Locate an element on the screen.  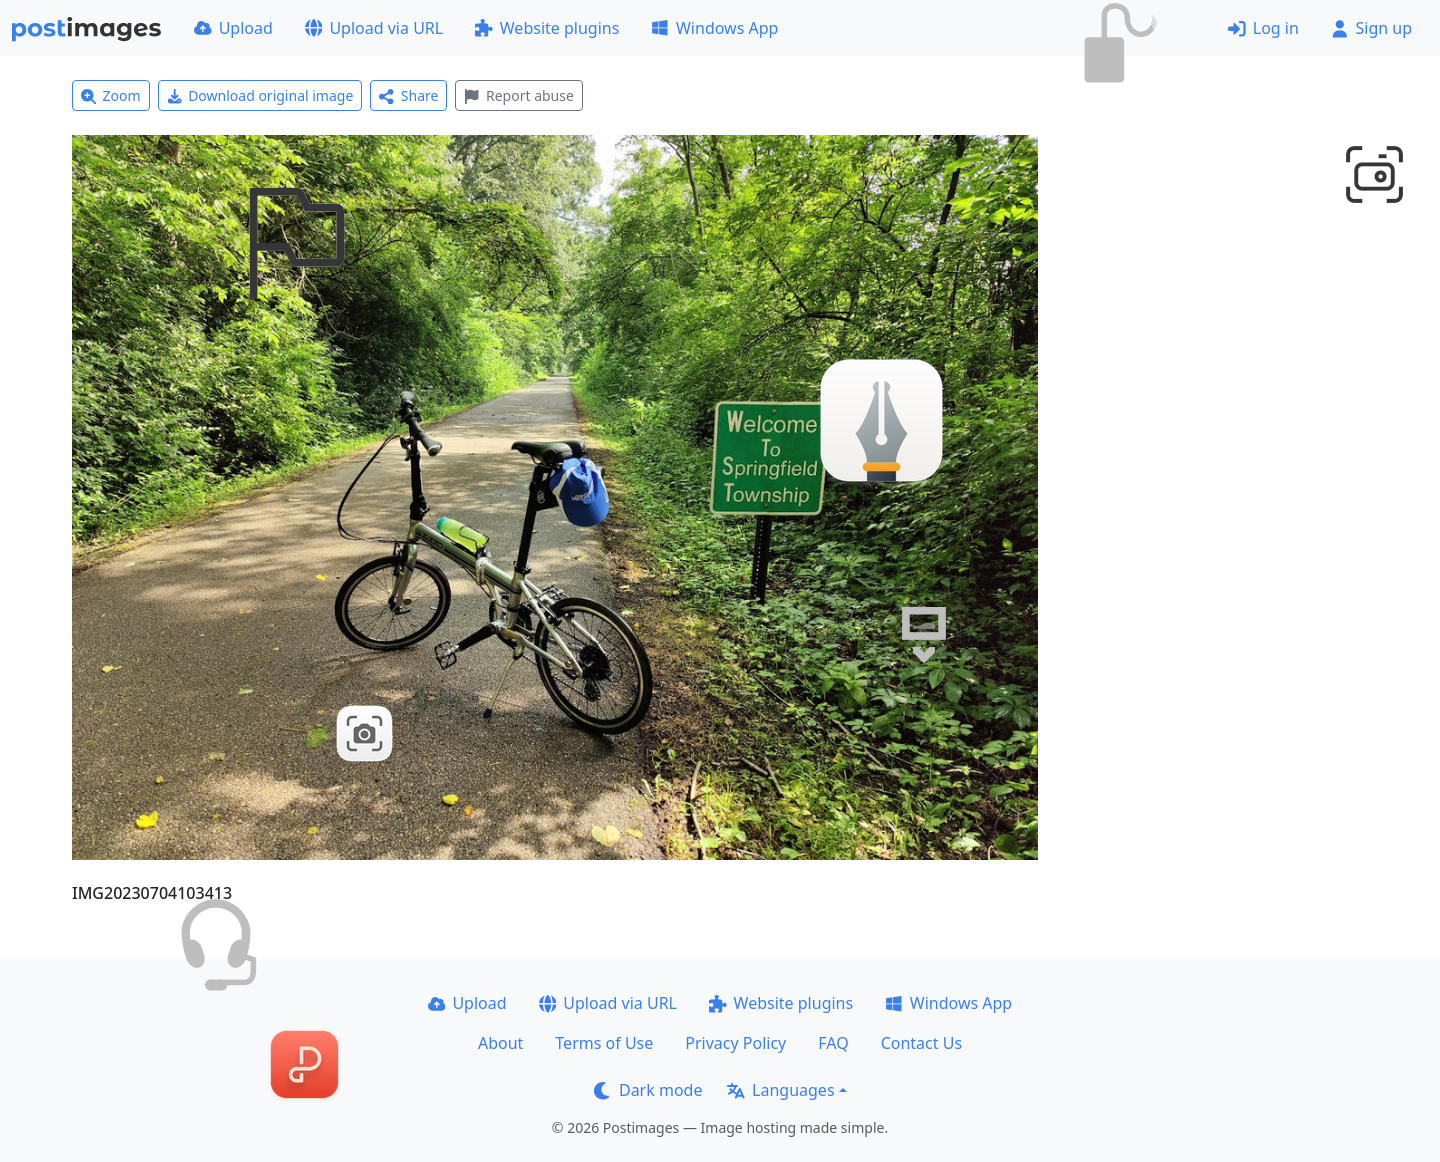
take a screenshot is located at coordinates (1374, 174).